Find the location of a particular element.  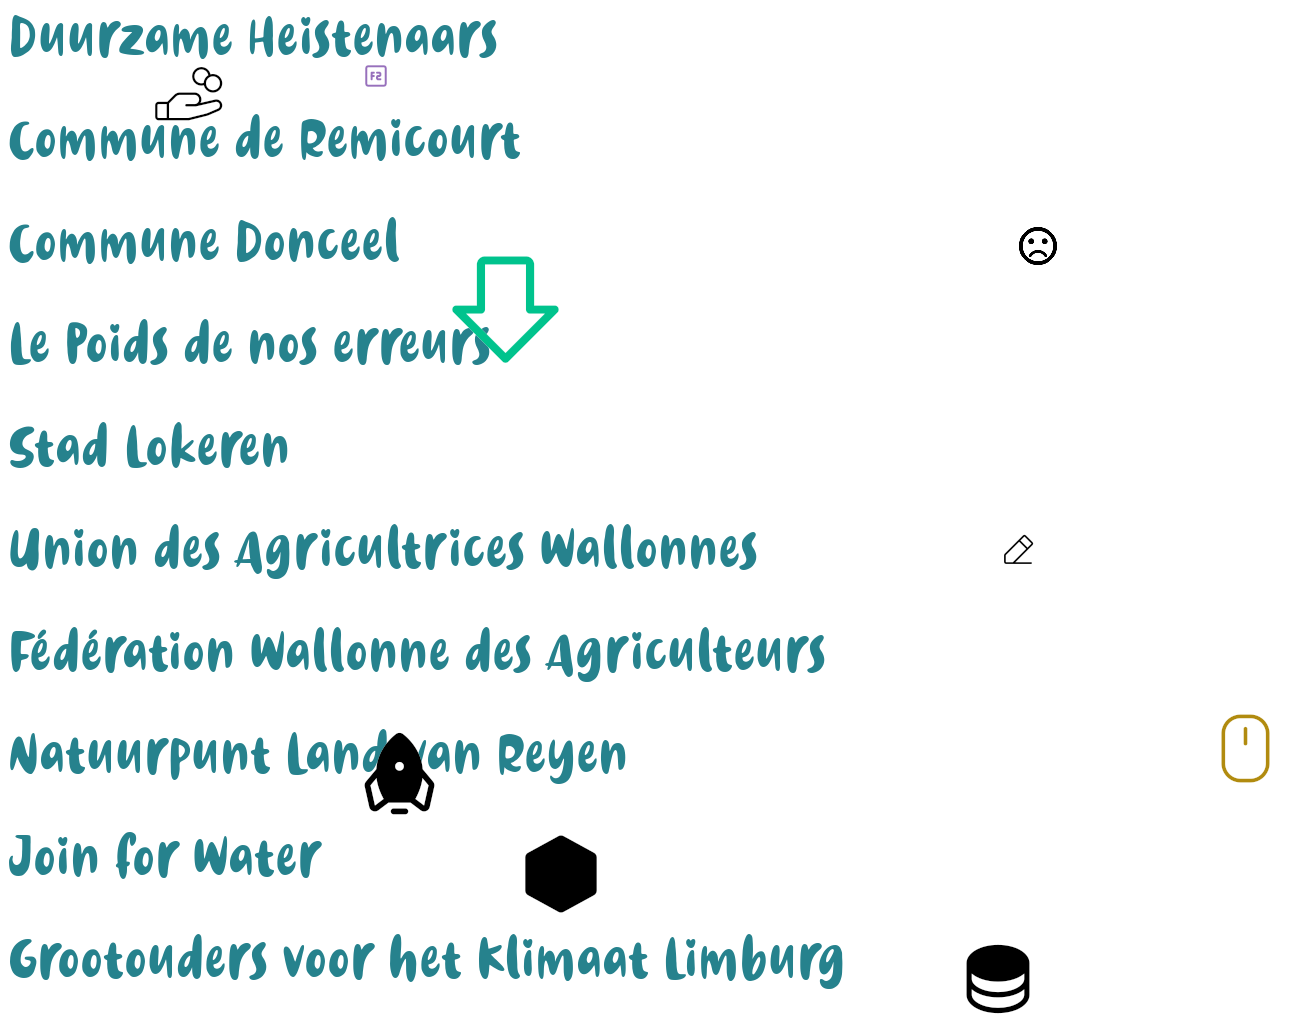

edit content or text is located at coordinates (1018, 550).